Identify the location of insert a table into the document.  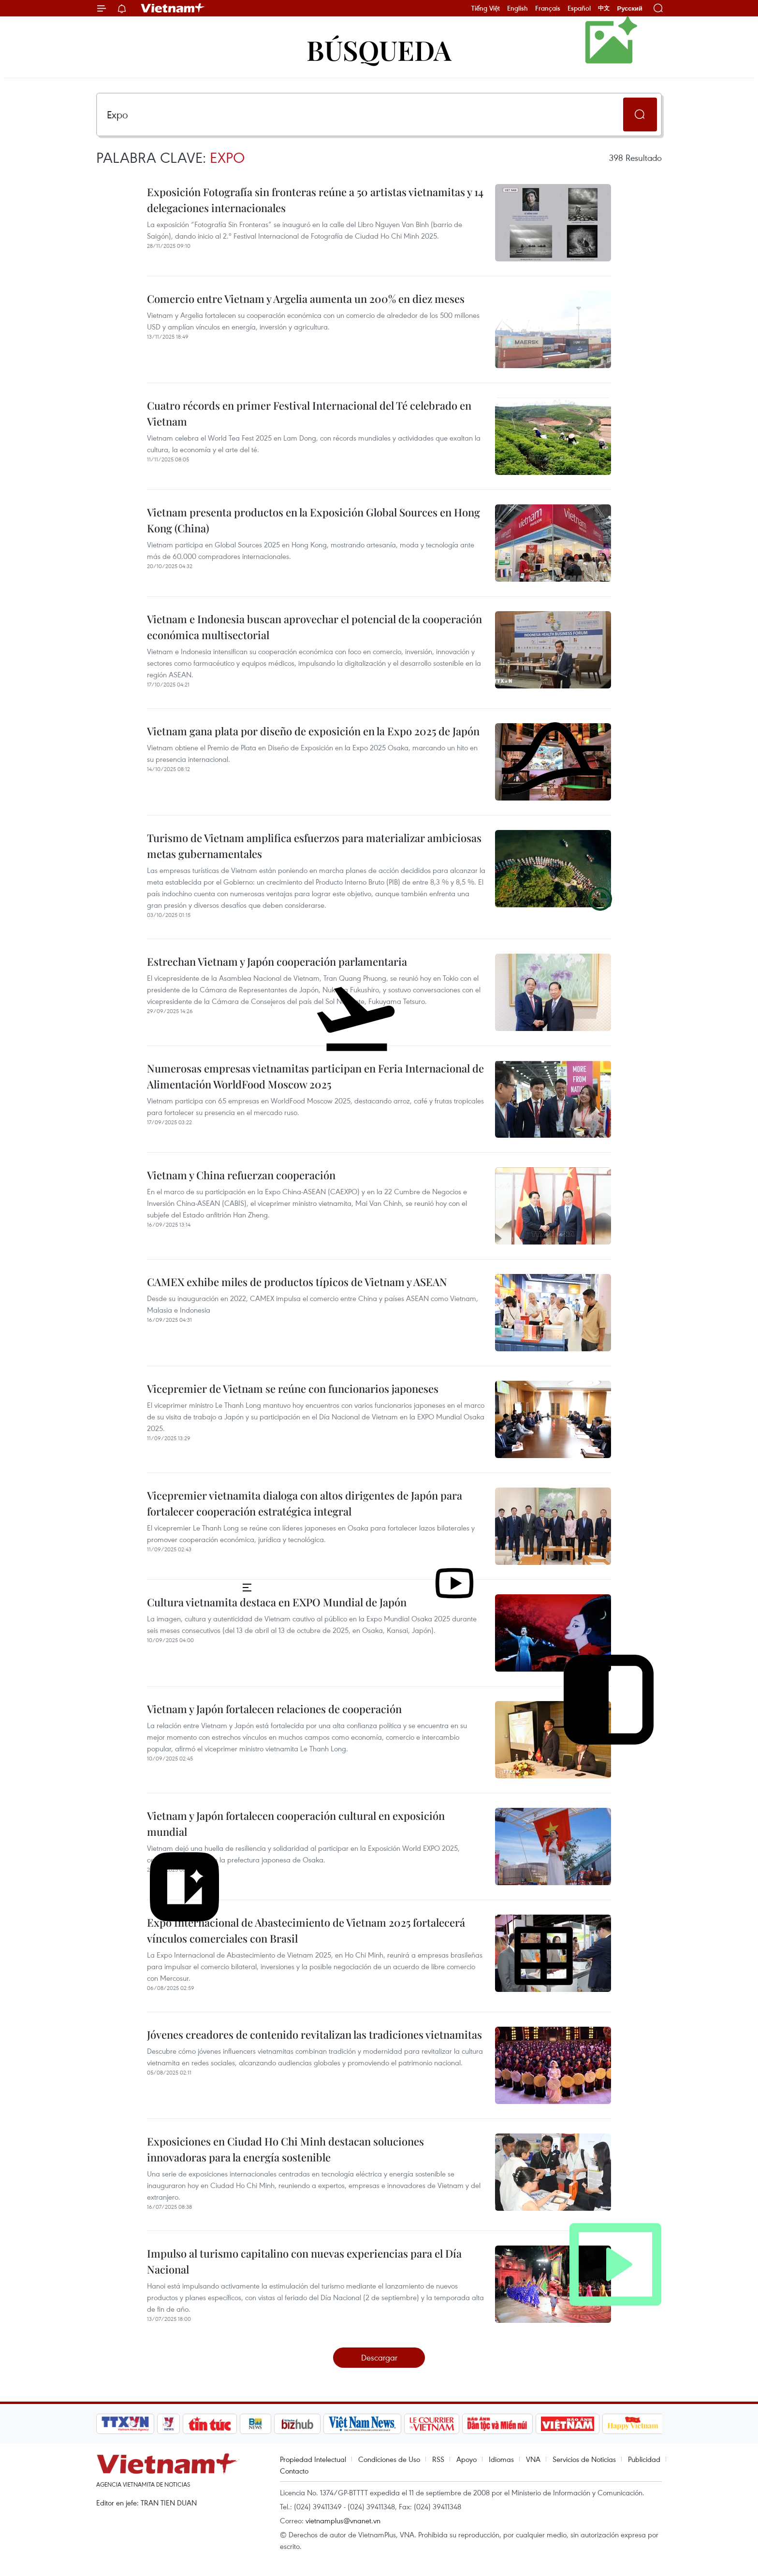
(543, 1956).